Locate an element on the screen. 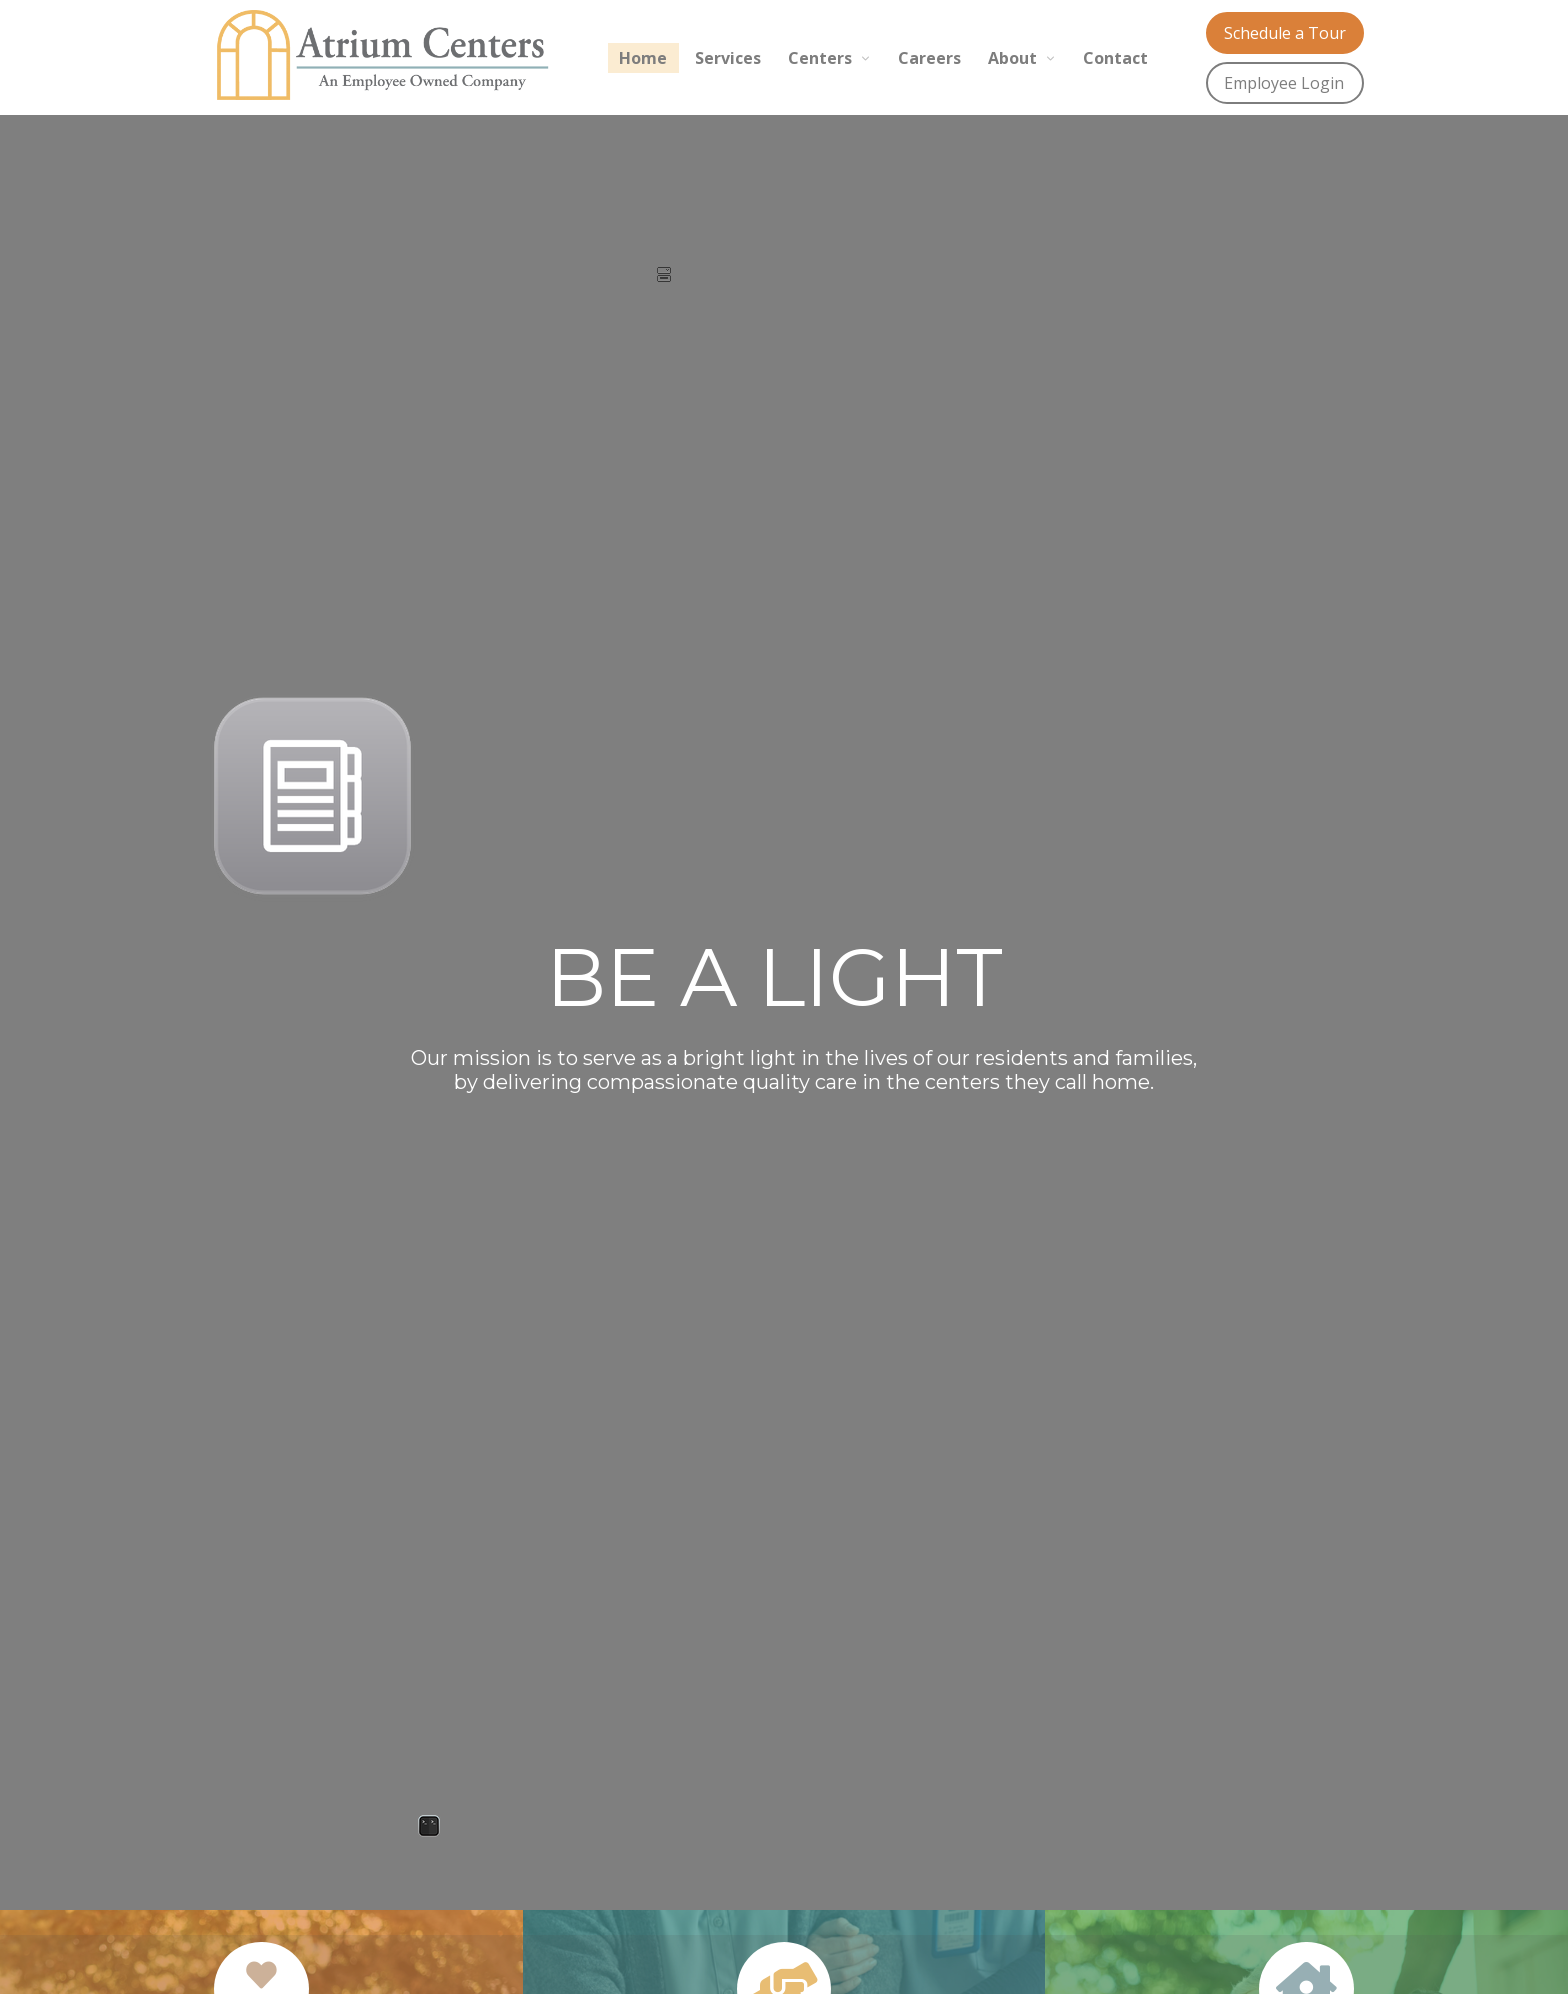 The height and width of the screenshot is (1994, 1568). view release notes and software updates is located at coordinates (312, 799).